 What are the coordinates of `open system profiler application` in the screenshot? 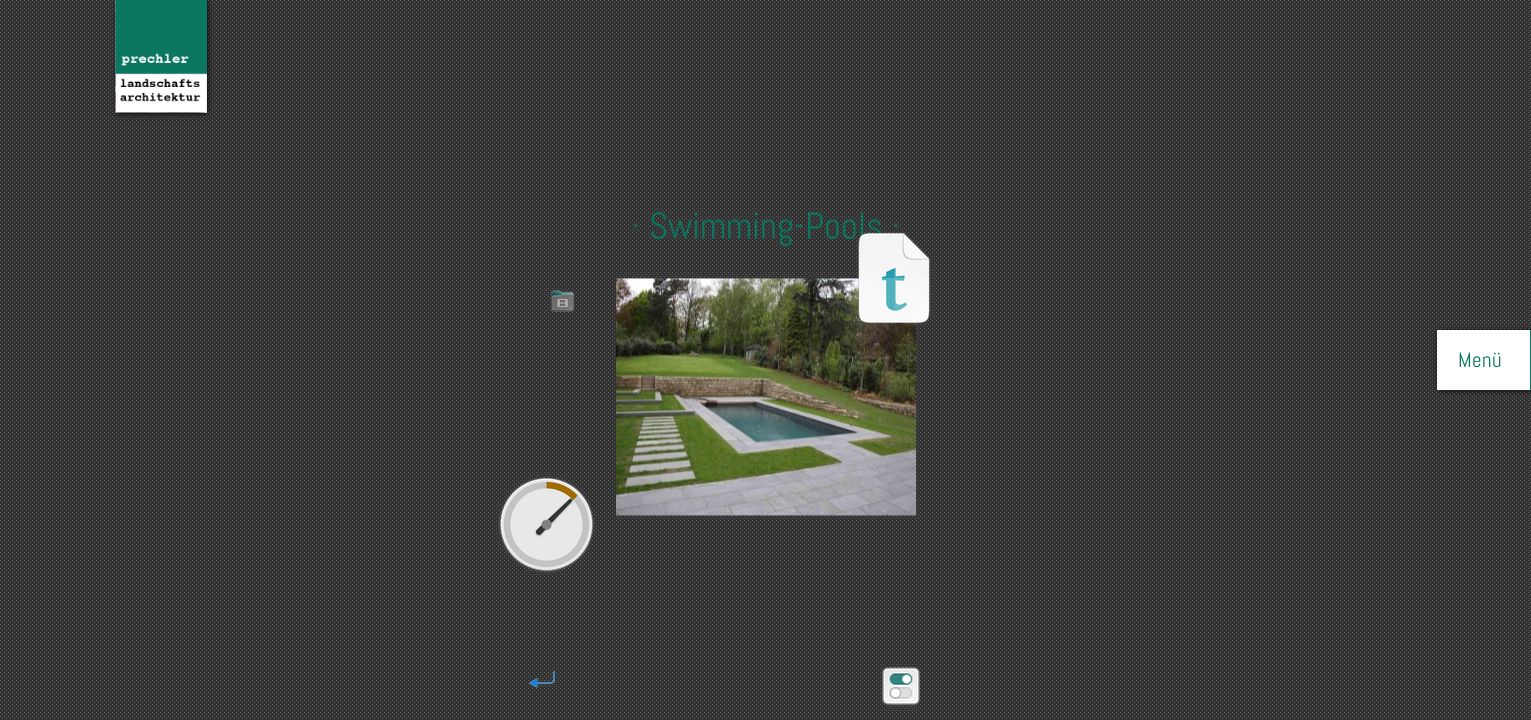 It's located at (546, 524).